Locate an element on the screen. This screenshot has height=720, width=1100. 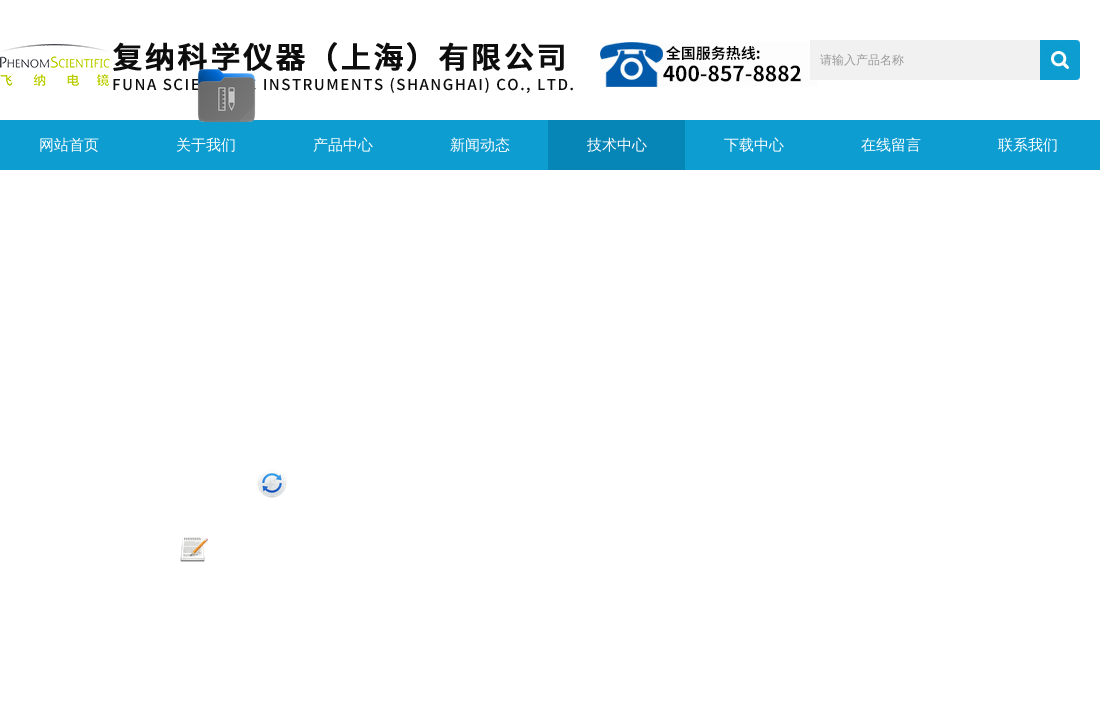
open text editor application is located at coordinates (193, 548).